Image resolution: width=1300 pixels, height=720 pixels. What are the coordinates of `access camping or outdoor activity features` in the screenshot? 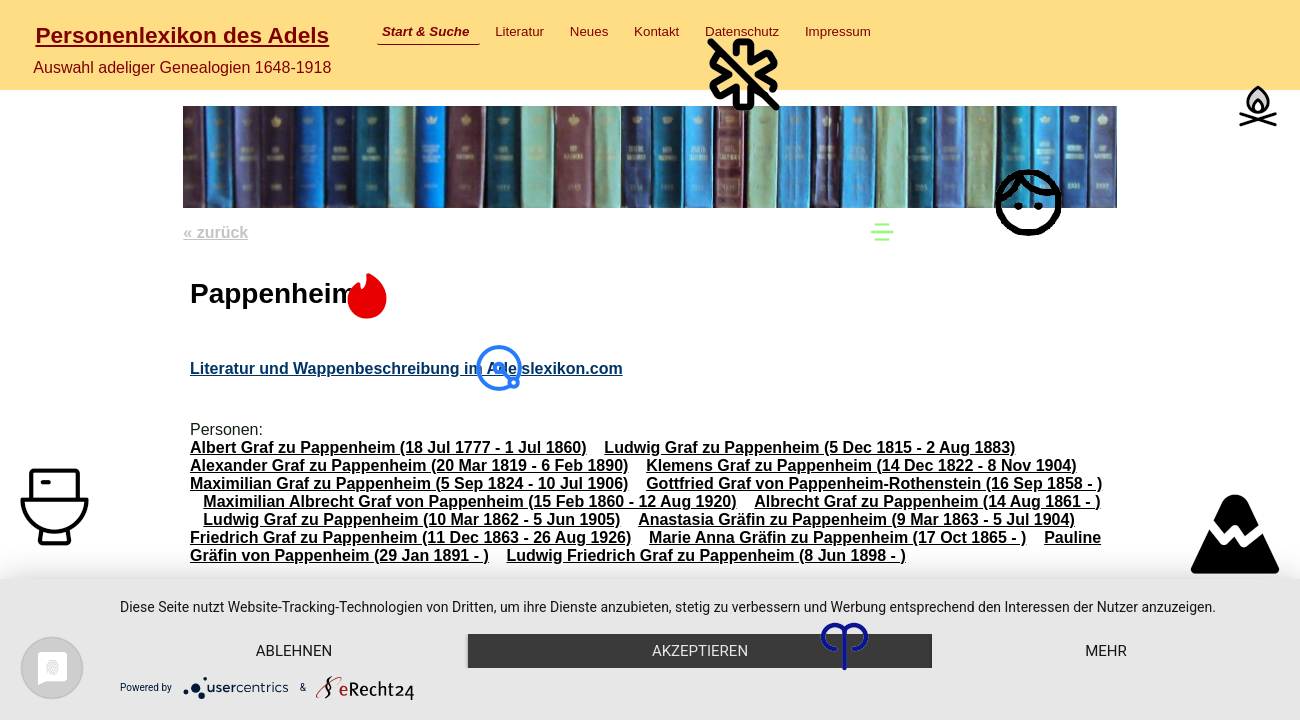 It's located at (1258, 106).